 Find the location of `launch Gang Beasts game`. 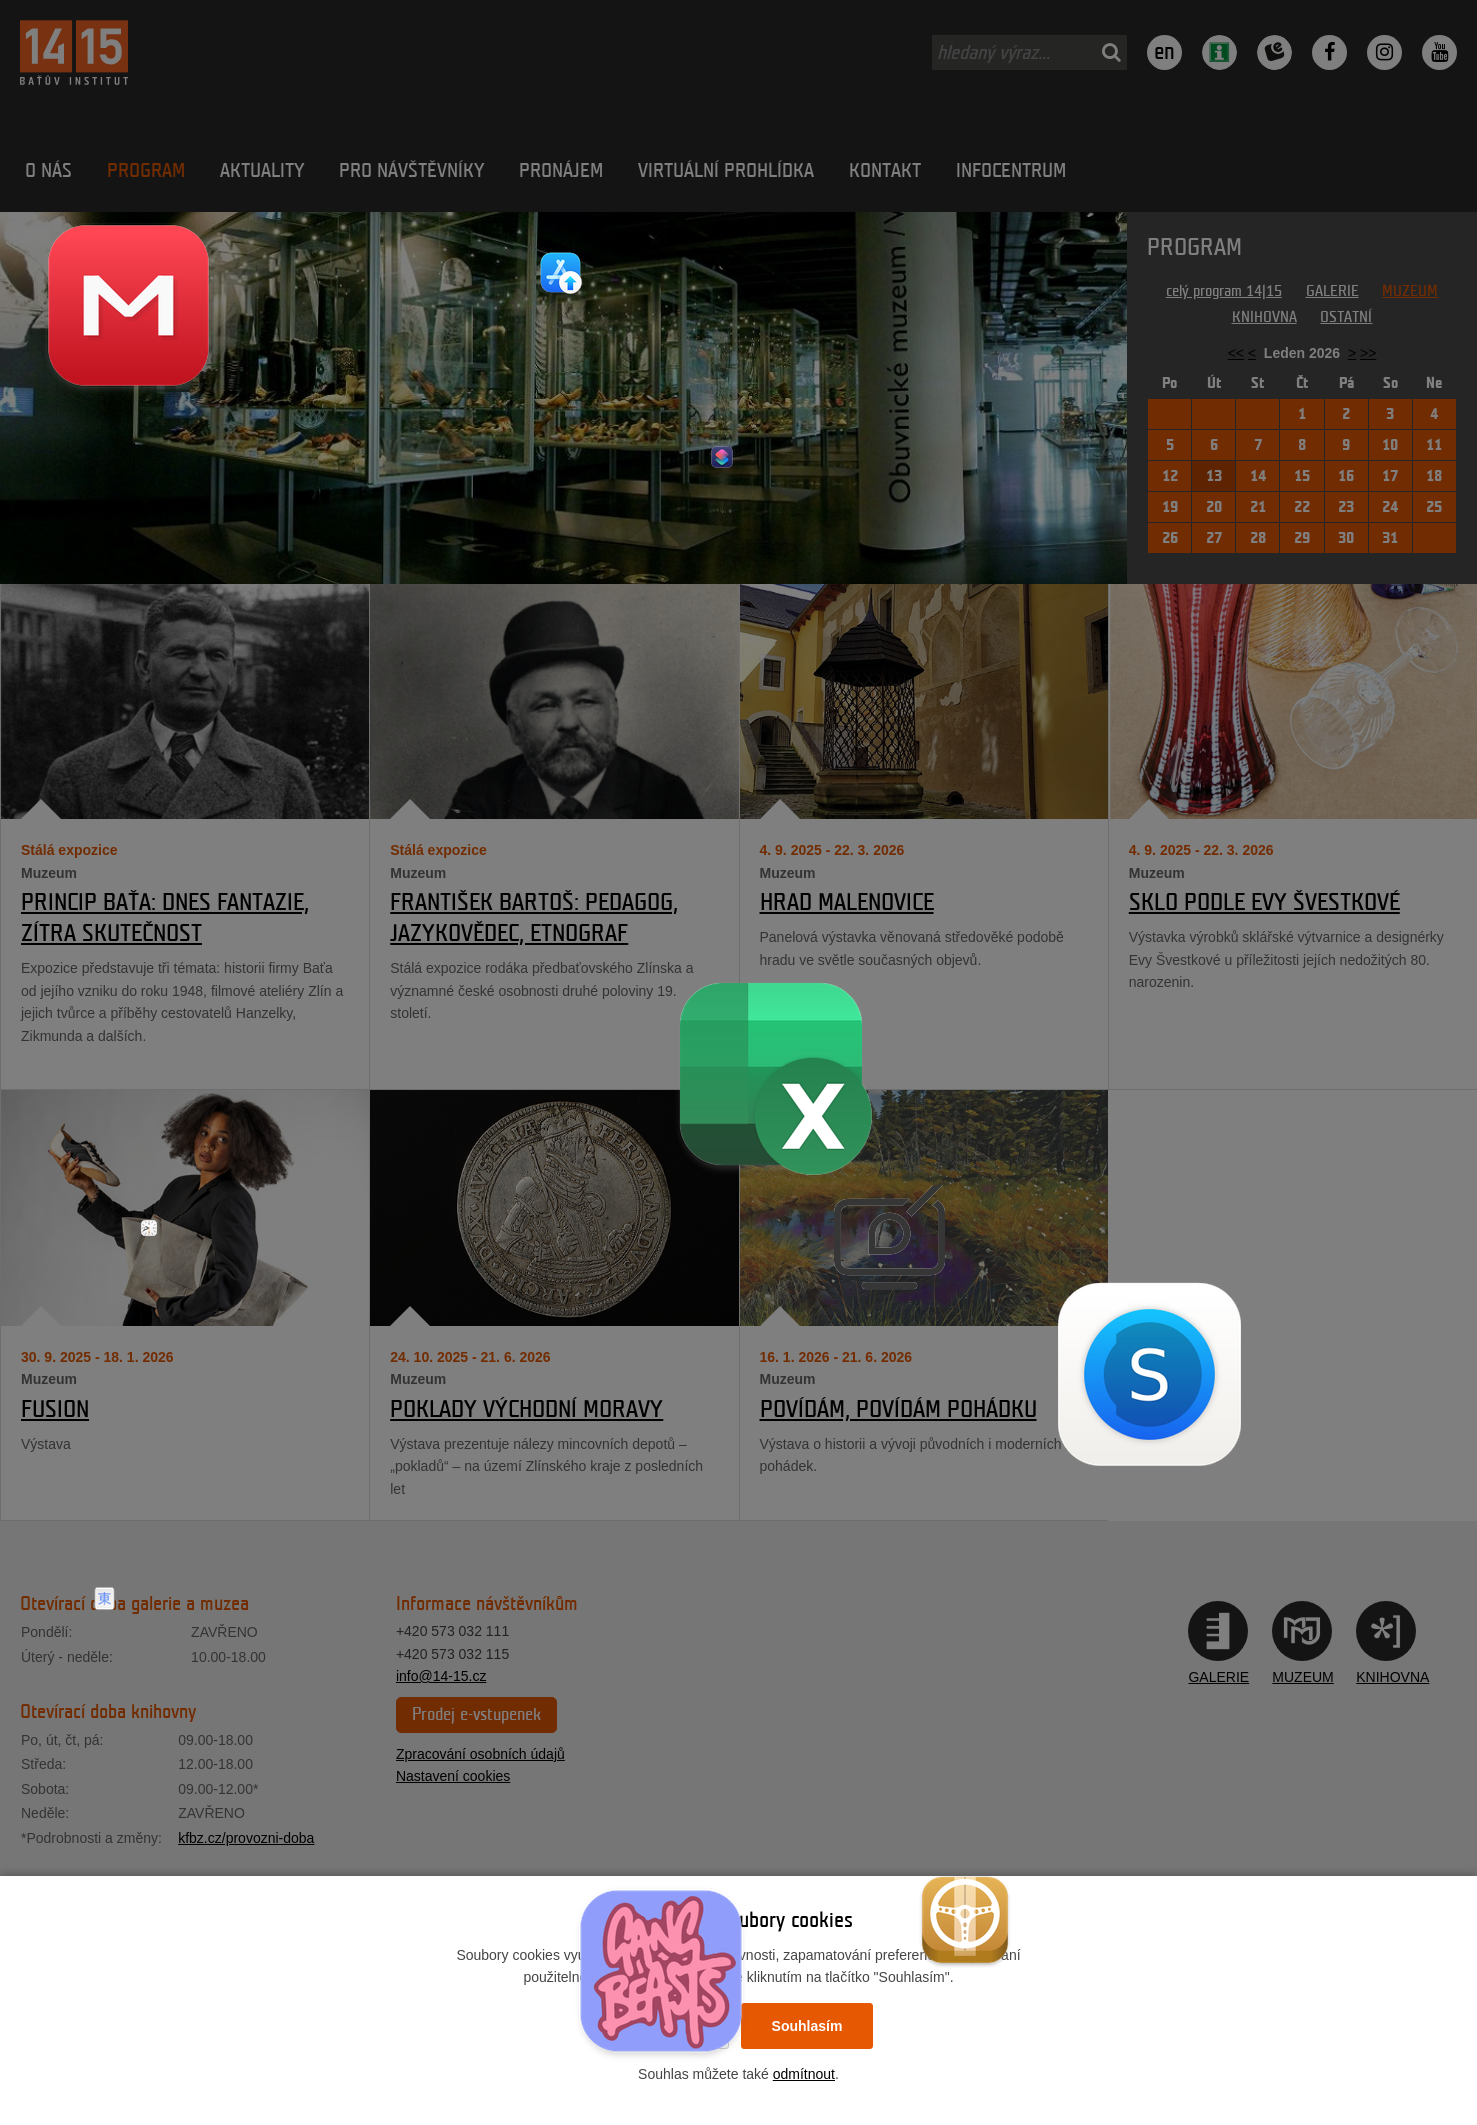

launch Gang Beasts game is located at coordinates (661, 1971).